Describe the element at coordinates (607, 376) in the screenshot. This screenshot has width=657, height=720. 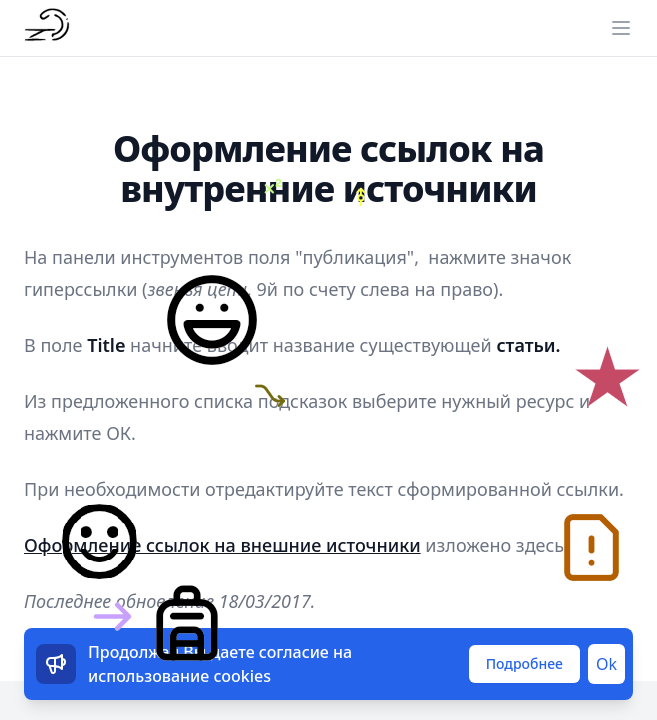
I see `add to favorites` at that location.